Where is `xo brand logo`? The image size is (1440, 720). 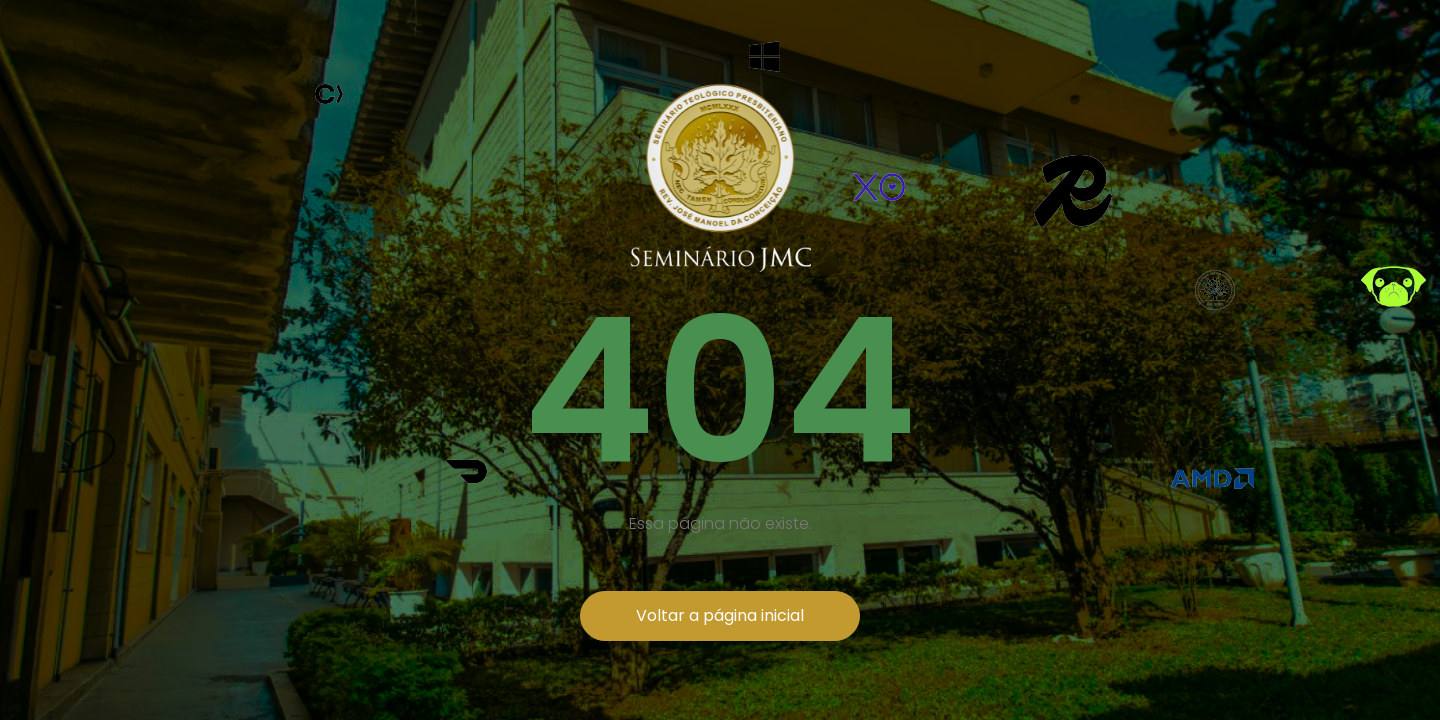
xo brand logo is located at coordinates (879, 187).